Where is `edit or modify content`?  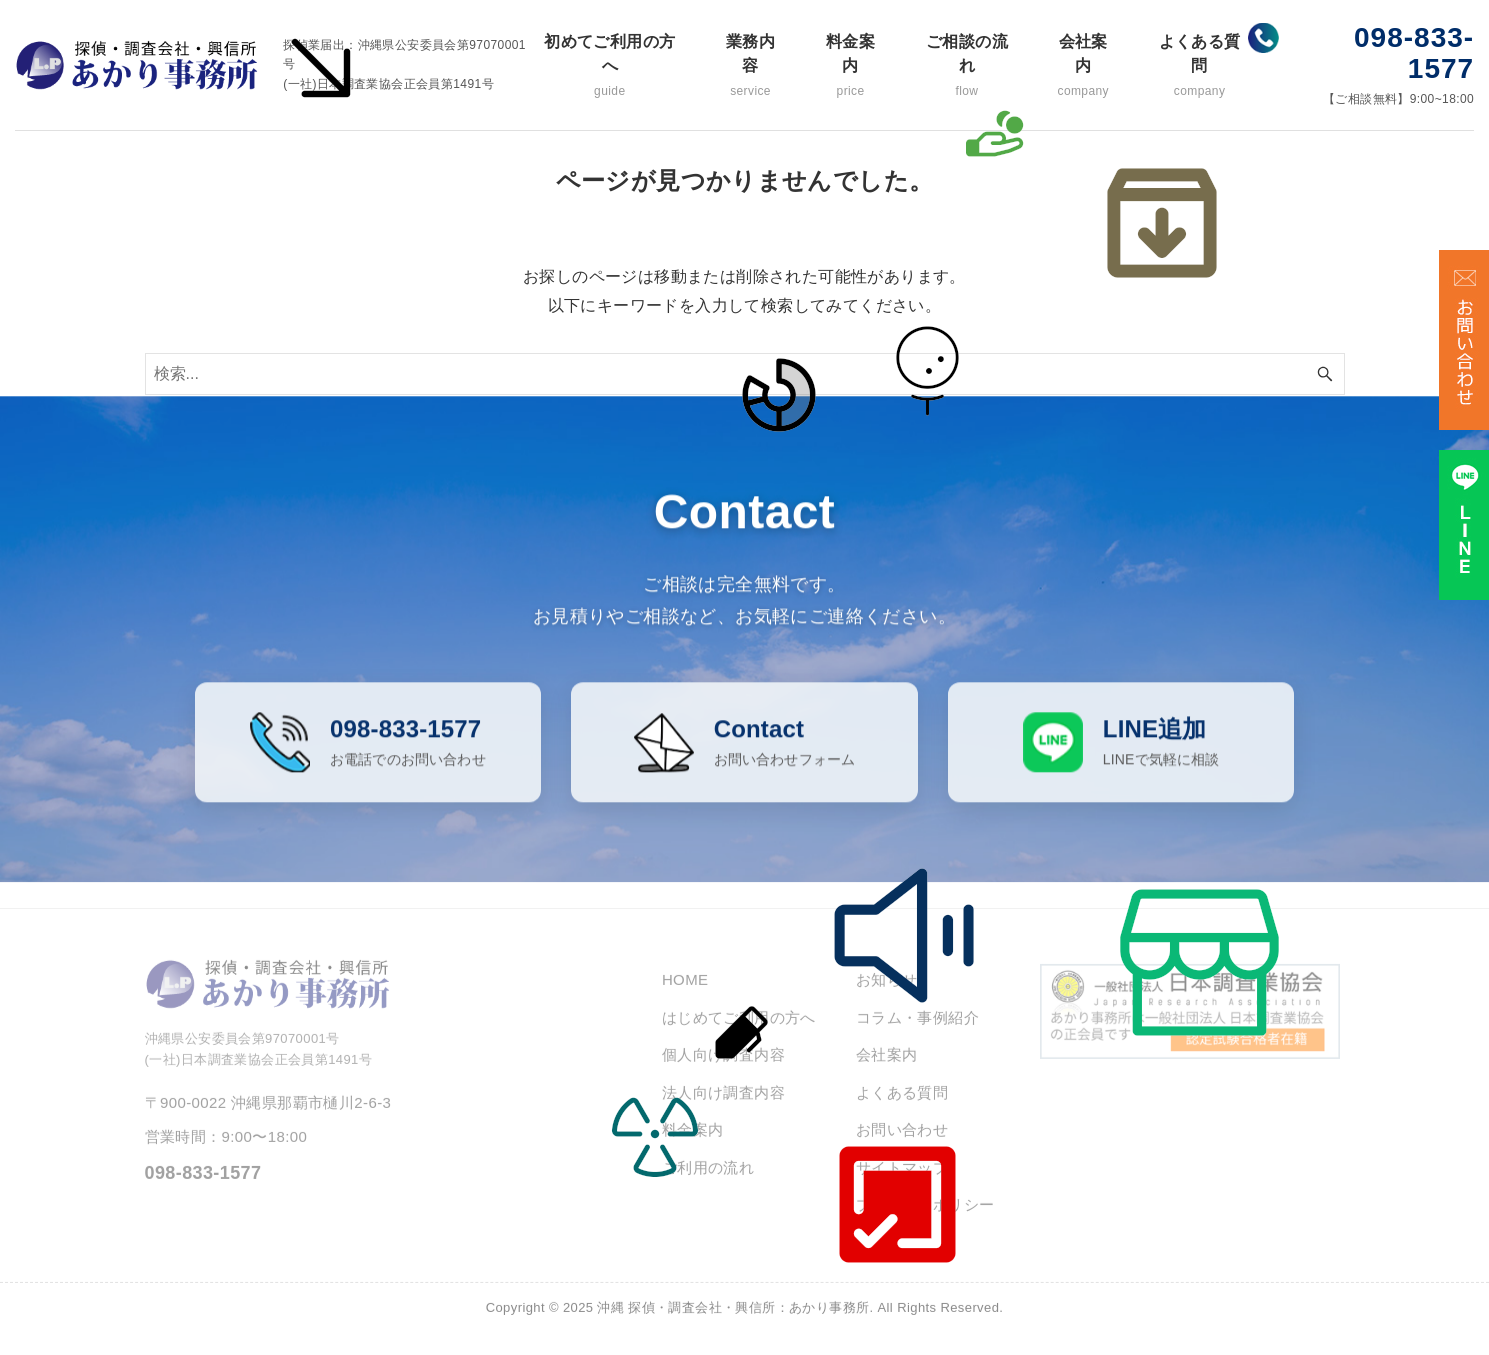 edit or modify content is located at coordinates (740, 1033).